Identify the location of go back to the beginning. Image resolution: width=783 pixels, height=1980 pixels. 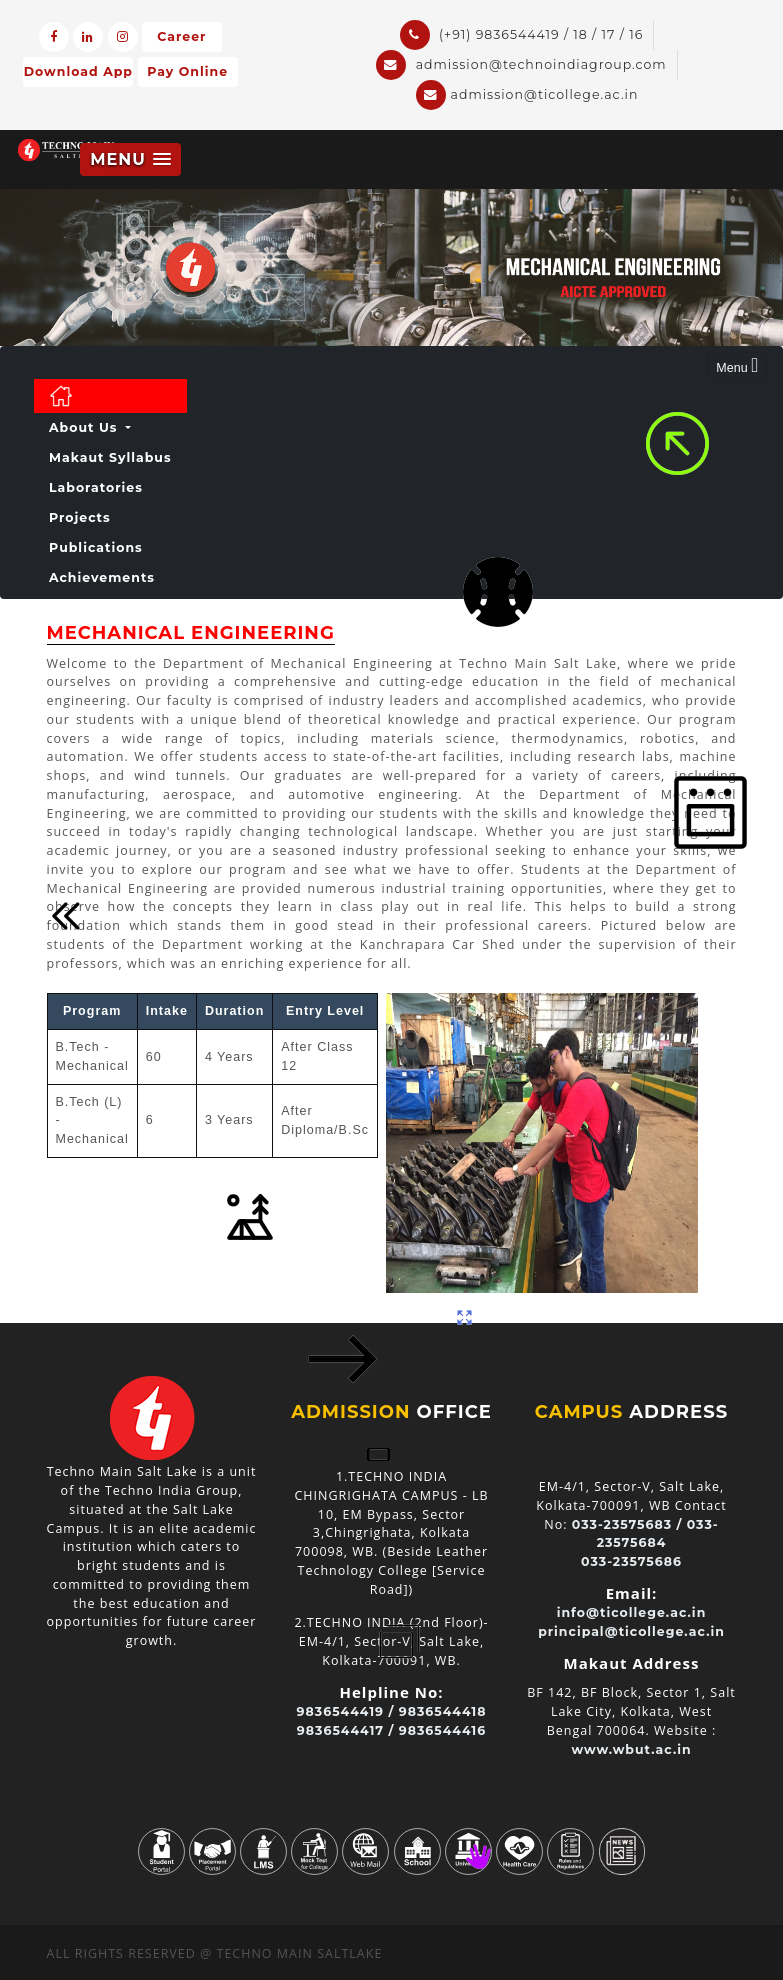
(67, 916).